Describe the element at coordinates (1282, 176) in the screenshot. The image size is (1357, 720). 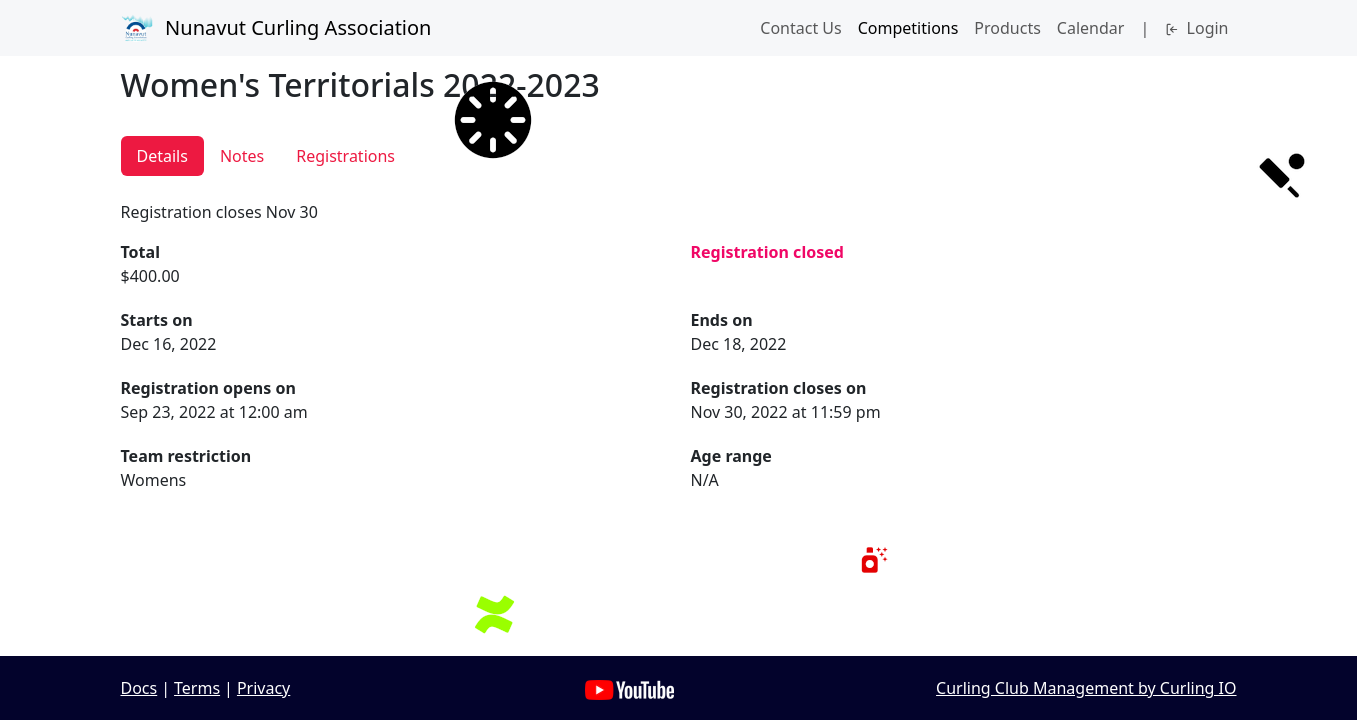
I see `access cricket sports scores or news` at that location.